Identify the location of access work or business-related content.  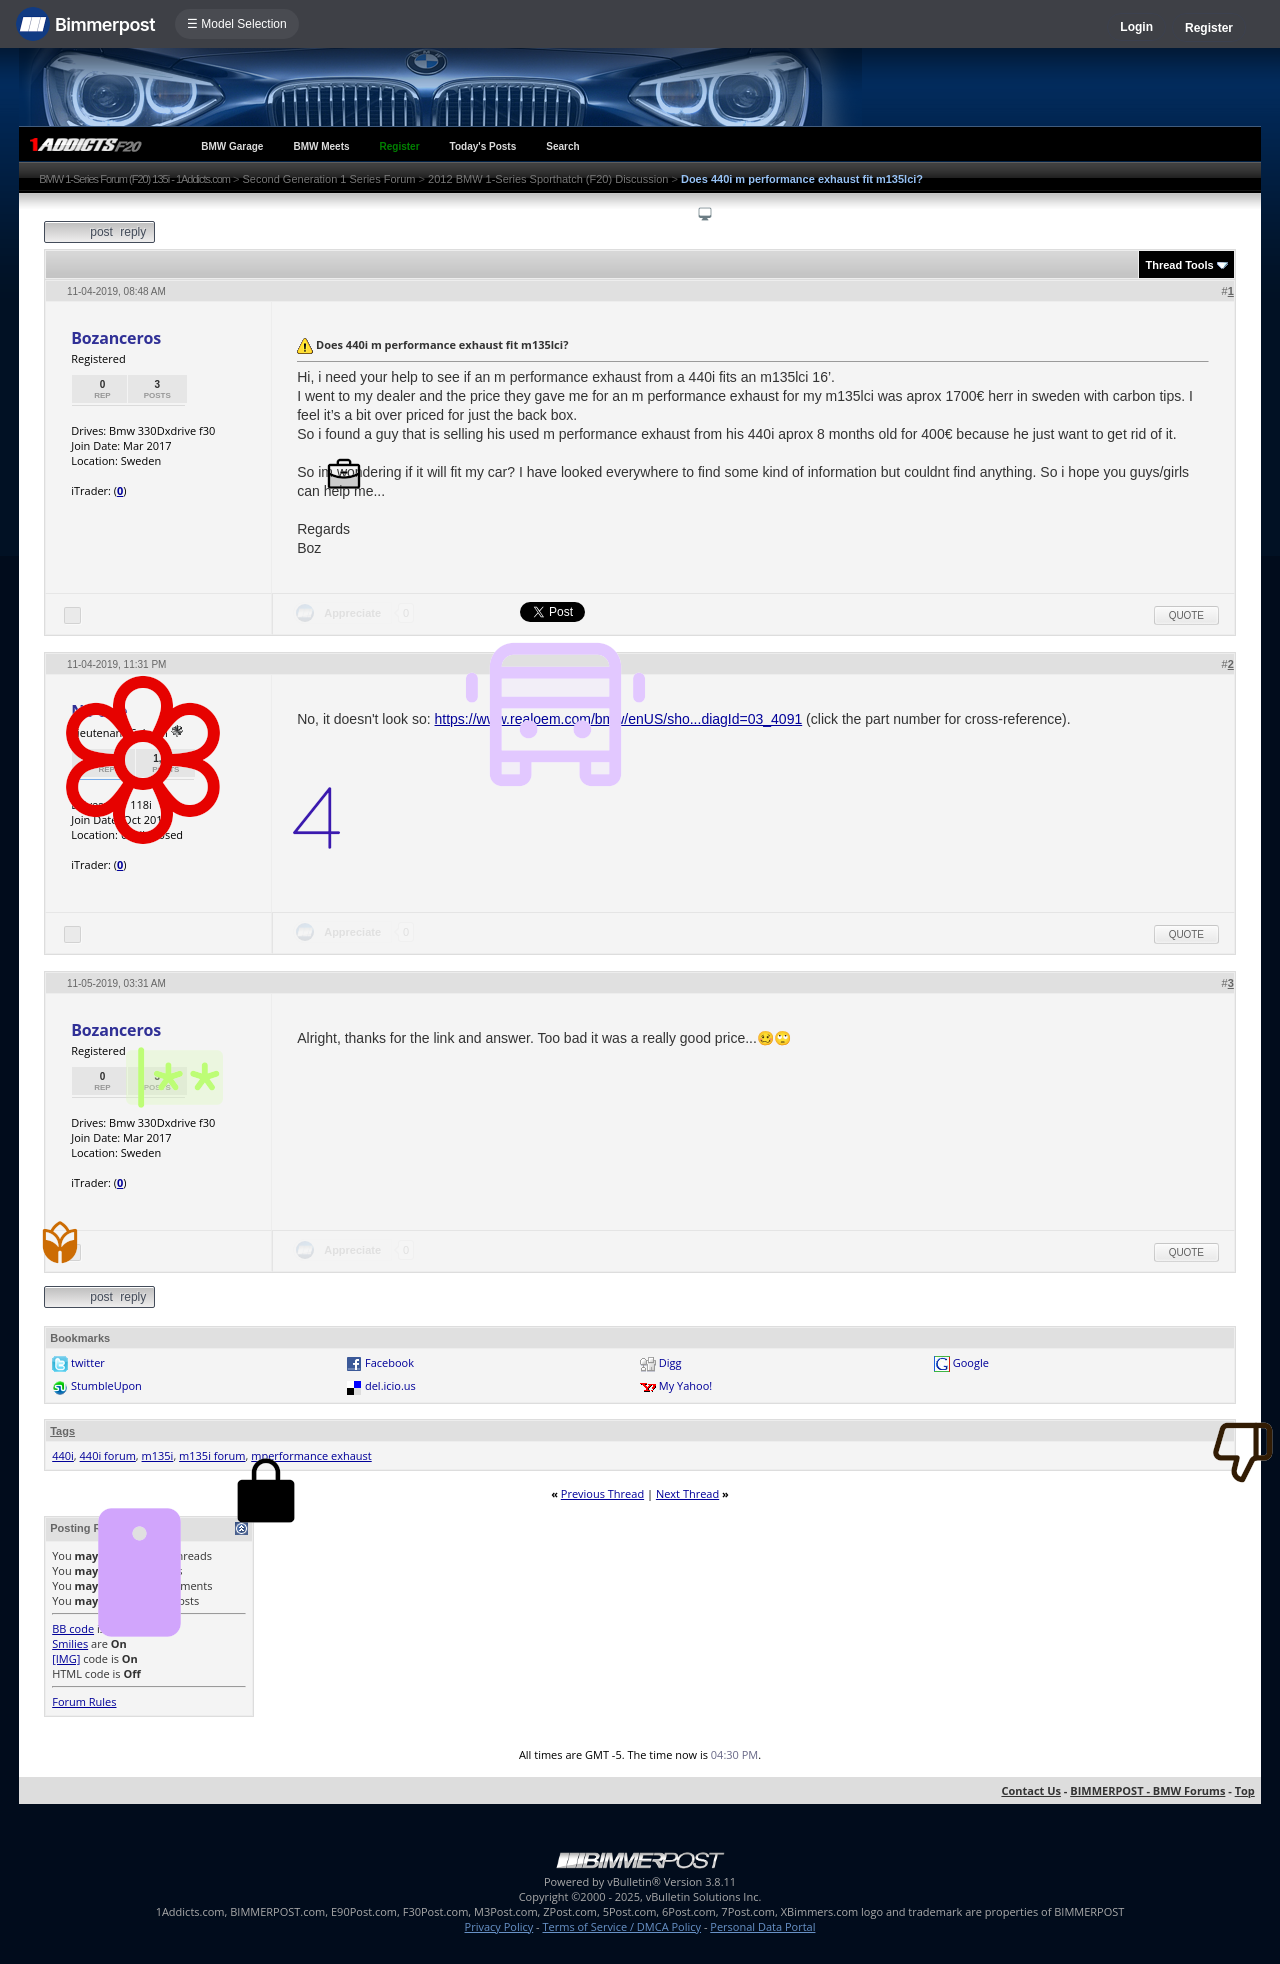
(344, 475).